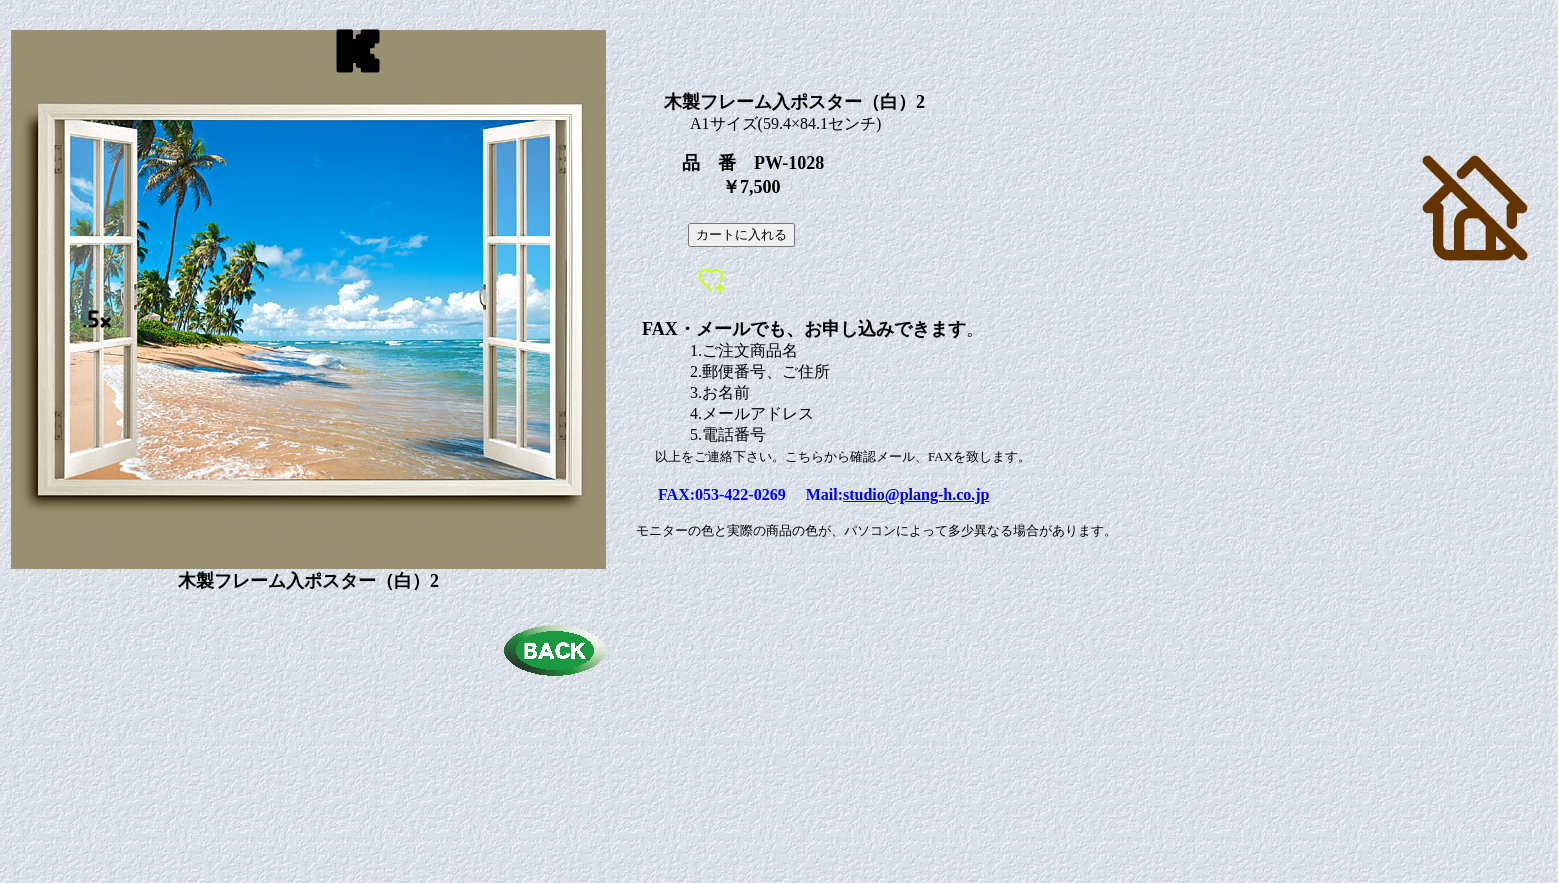 Image resolution: width=1558 pixels, height=883 pixels. What do you see at coordinates (97, 319) in the screenshot?
I see `set playback speed to 0.5x` at bounding box center [97, 319].